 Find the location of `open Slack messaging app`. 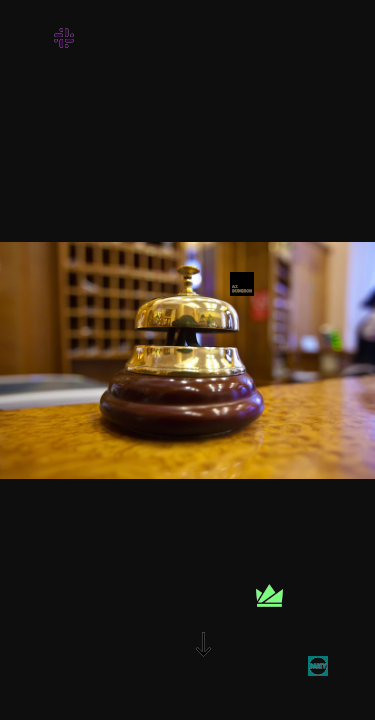

open Slack messaging app is located at coordinates (64, 38).